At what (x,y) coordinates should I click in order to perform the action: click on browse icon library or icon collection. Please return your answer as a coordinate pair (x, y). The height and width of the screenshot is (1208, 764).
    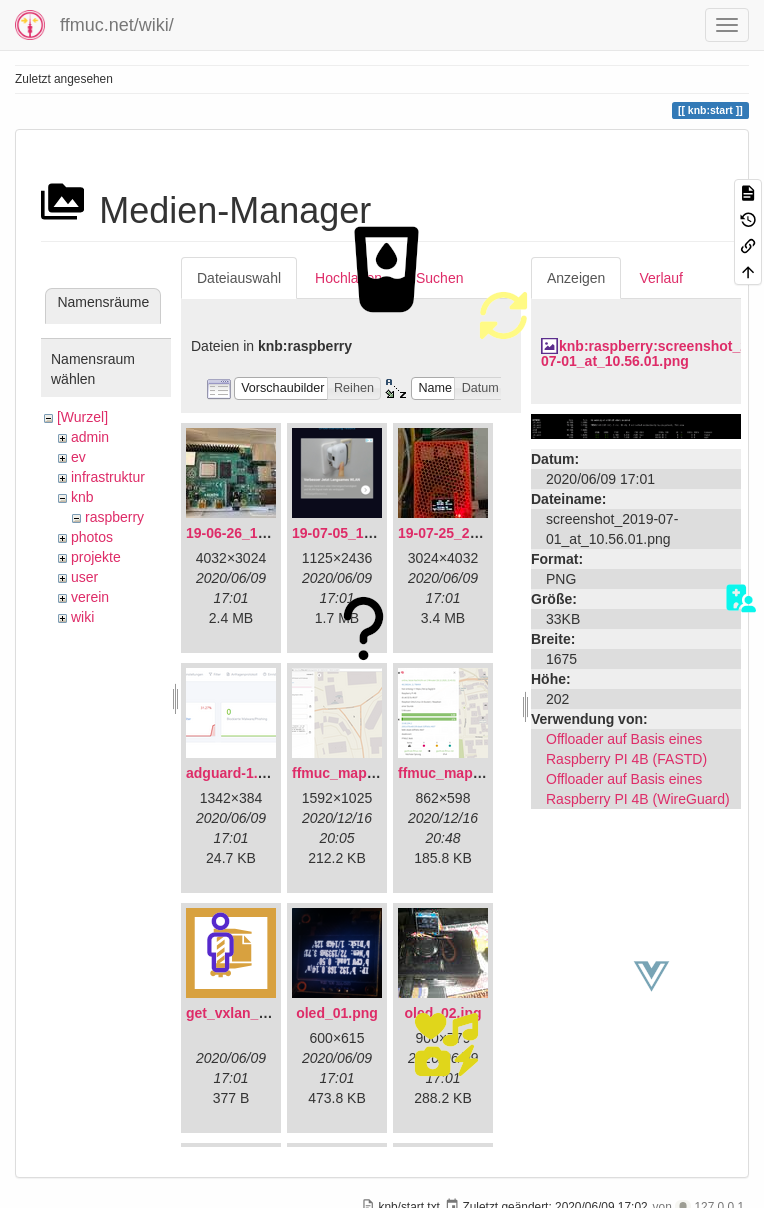
    Looking at the image, I should click on (446, 1044).